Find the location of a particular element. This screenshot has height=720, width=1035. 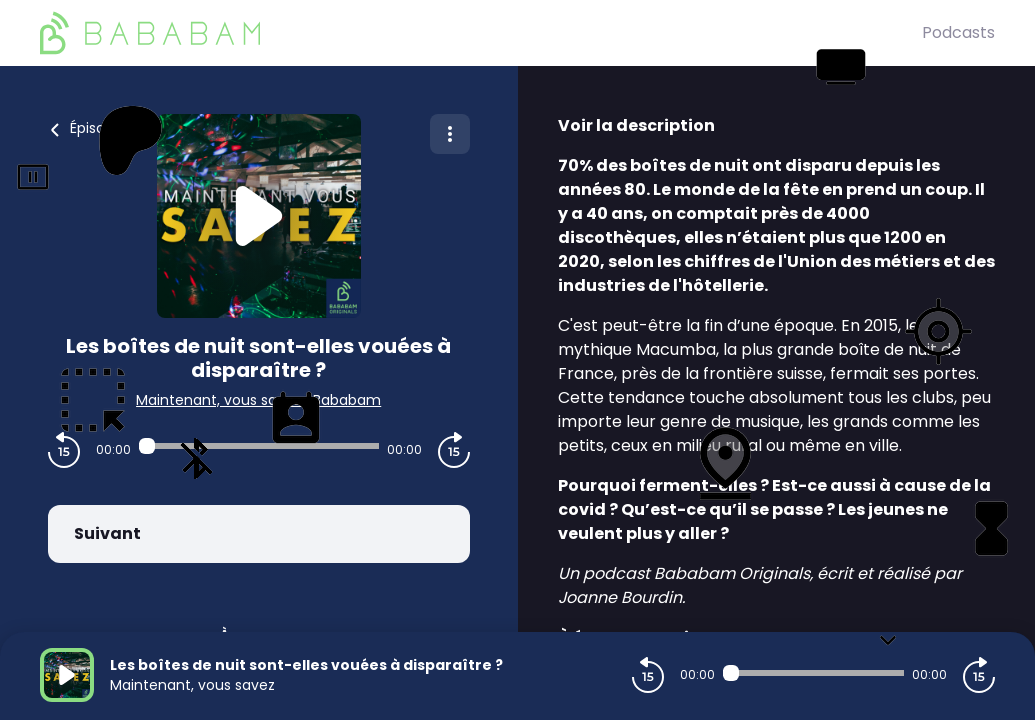

bluetooth is currently disabled is located at coordinates (196, 458).